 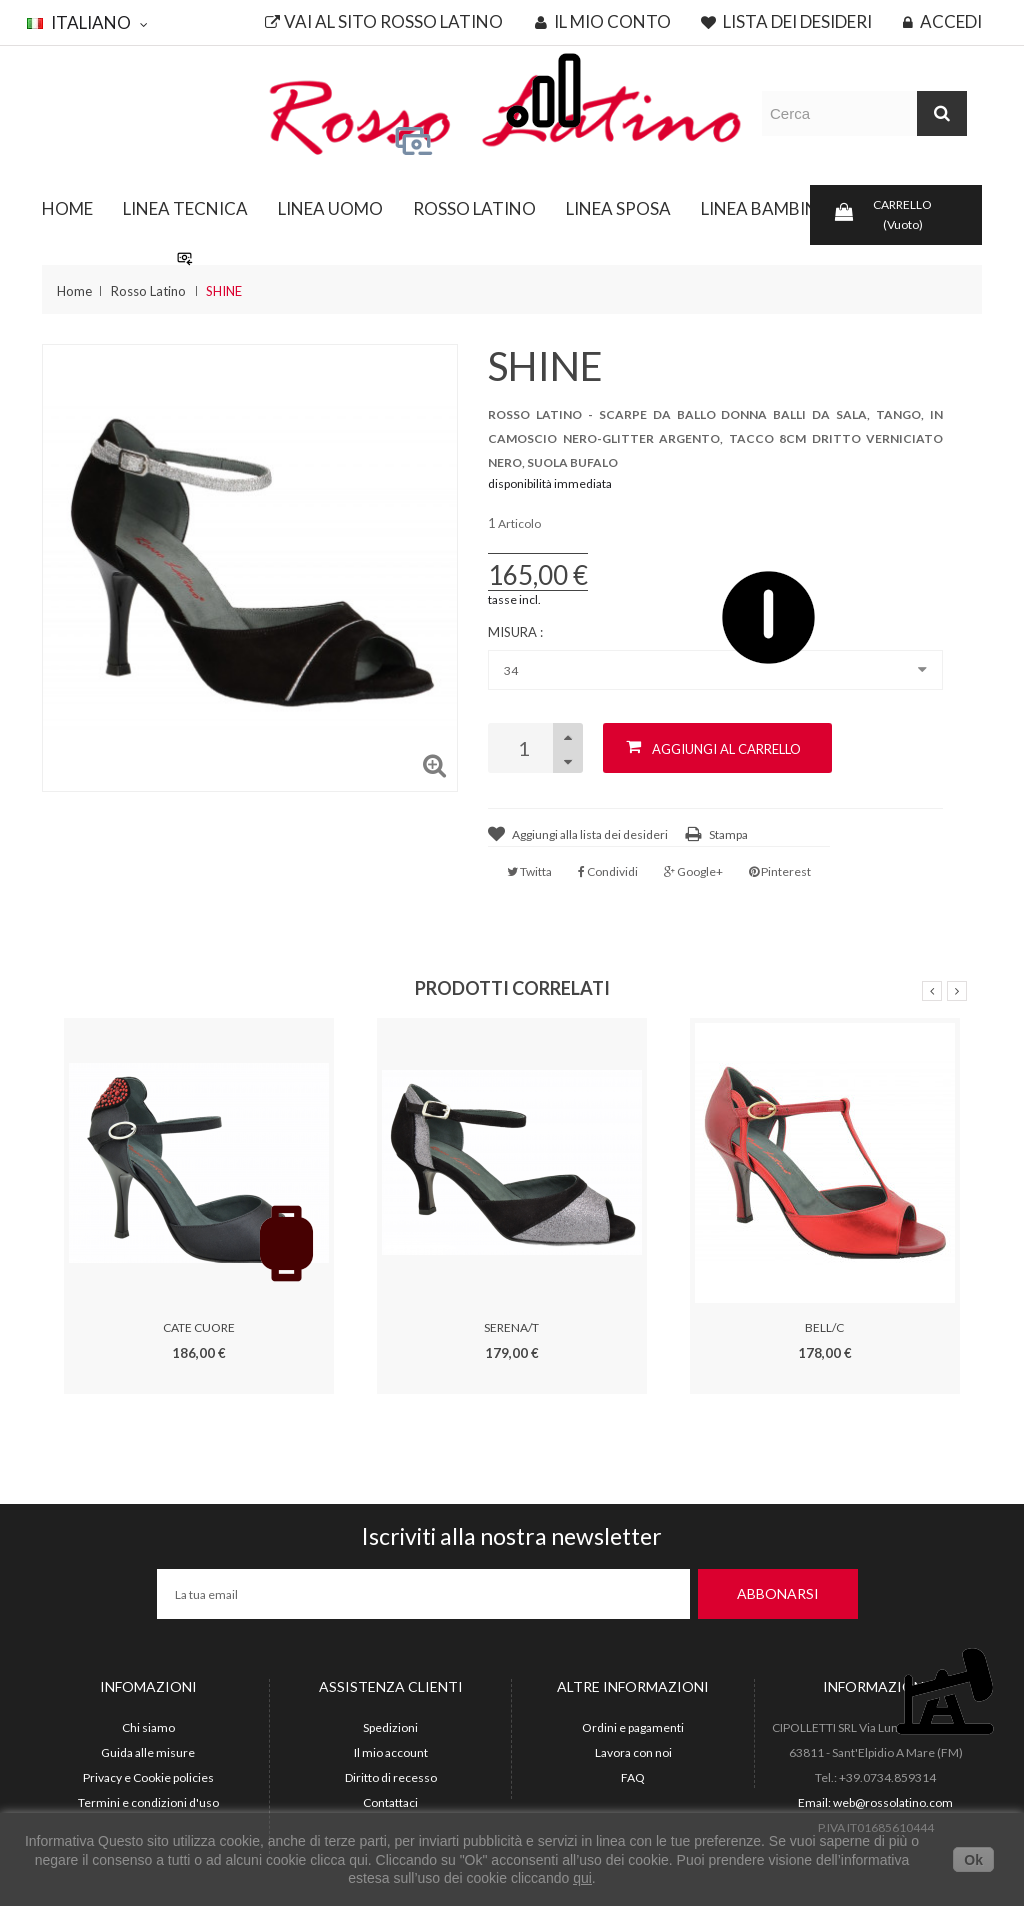 I want to click on remove funds or decrease balance, so click(x=413, y=141).